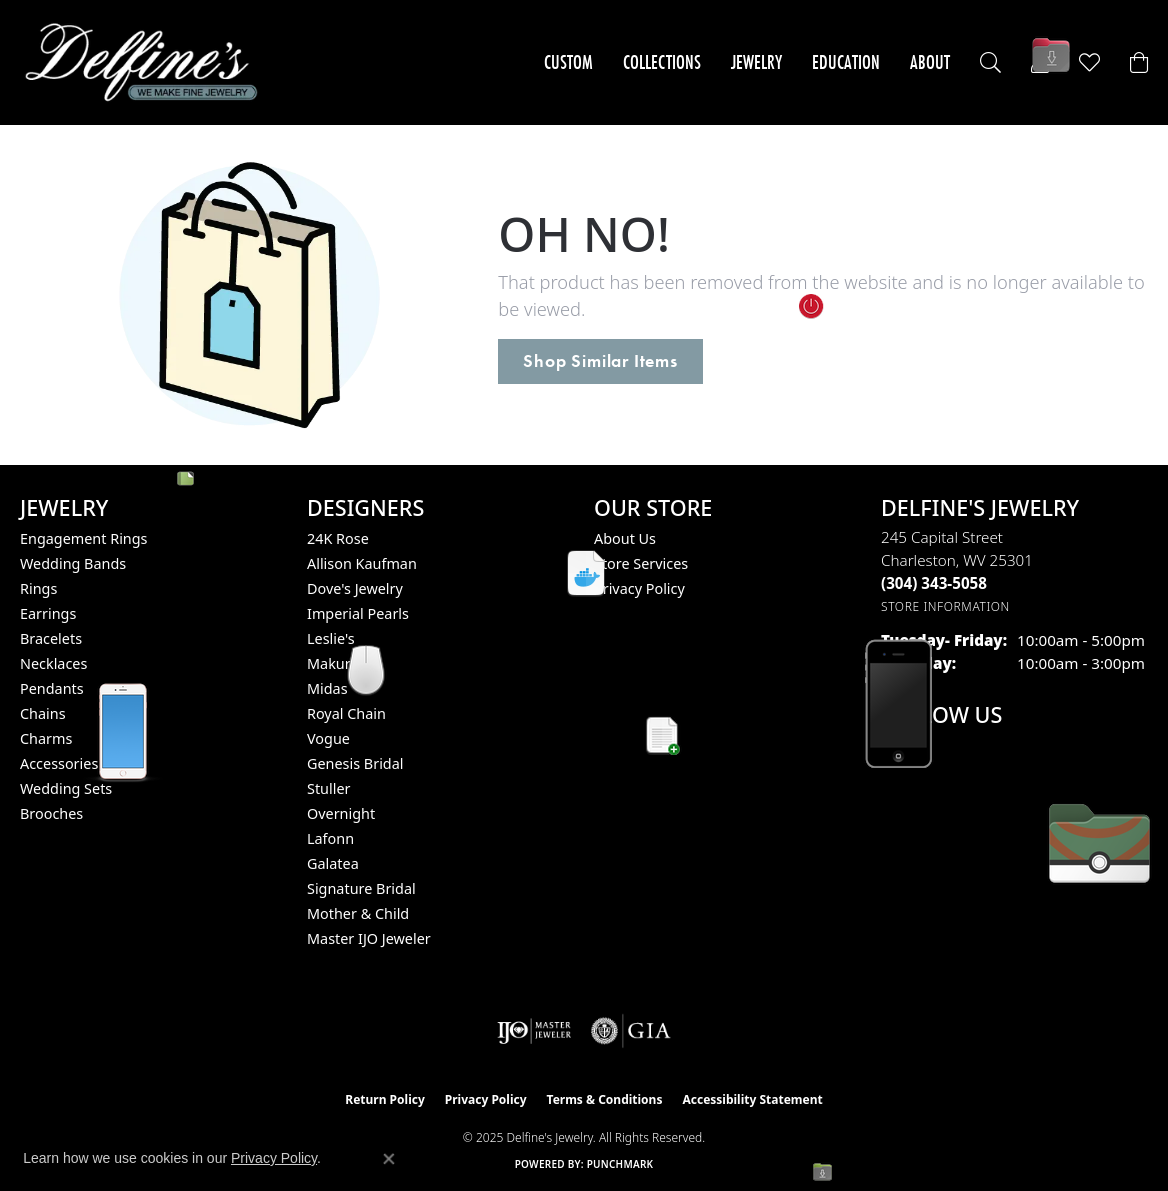 This screenshot has width=1168, height=1191. Describe the element at coordinates (822, 1171) in the screenshot. I see `open downloads folder` at that location.